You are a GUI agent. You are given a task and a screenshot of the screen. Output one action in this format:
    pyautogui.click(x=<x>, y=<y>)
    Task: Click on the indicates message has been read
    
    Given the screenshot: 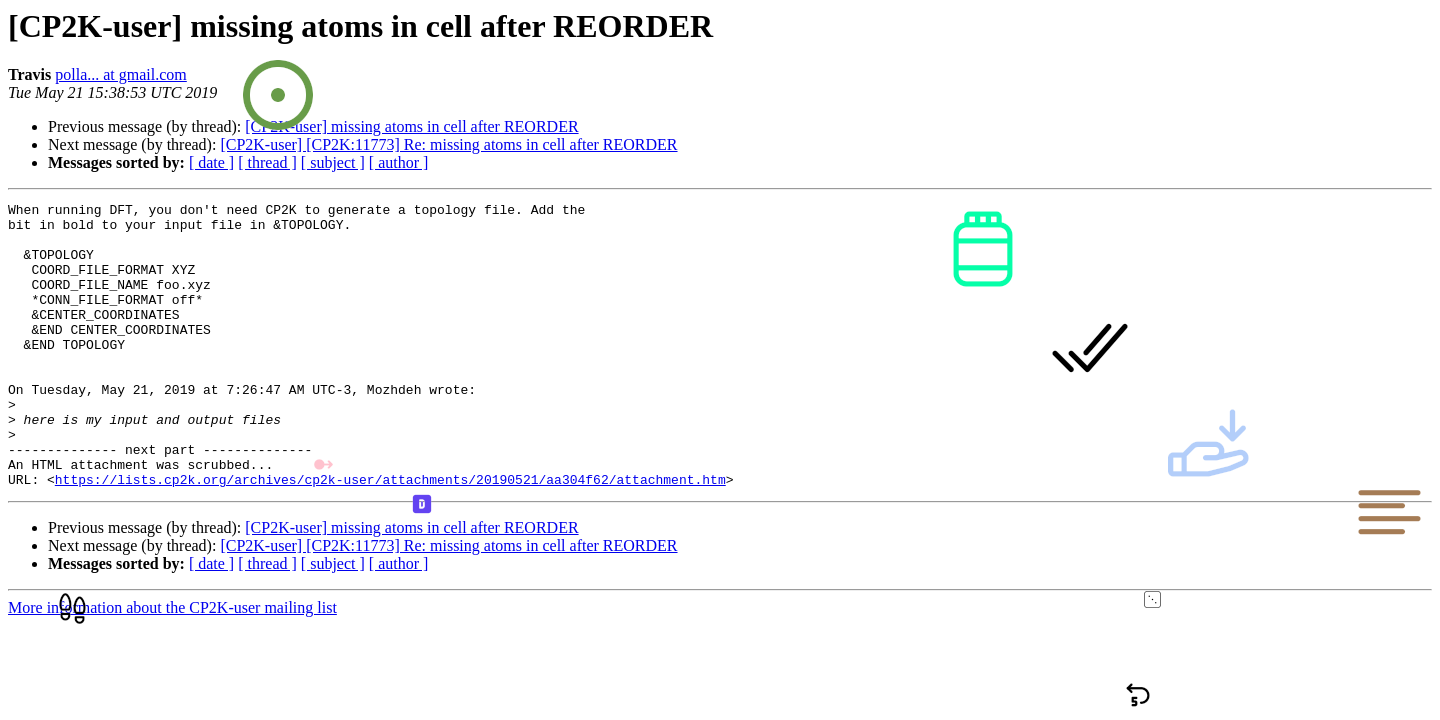 What is the action you would take?
    pyautogui.click(x=1090, y=348)
    